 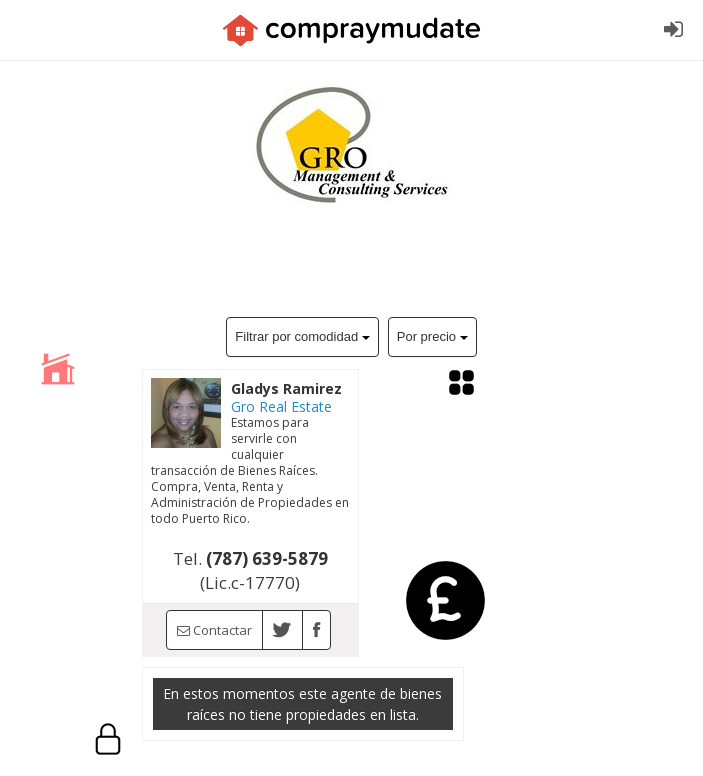 What do you see at coordinates (58, 369) in the screenshot?
I see `navigate to home screen` at bounding box center [58, 369].